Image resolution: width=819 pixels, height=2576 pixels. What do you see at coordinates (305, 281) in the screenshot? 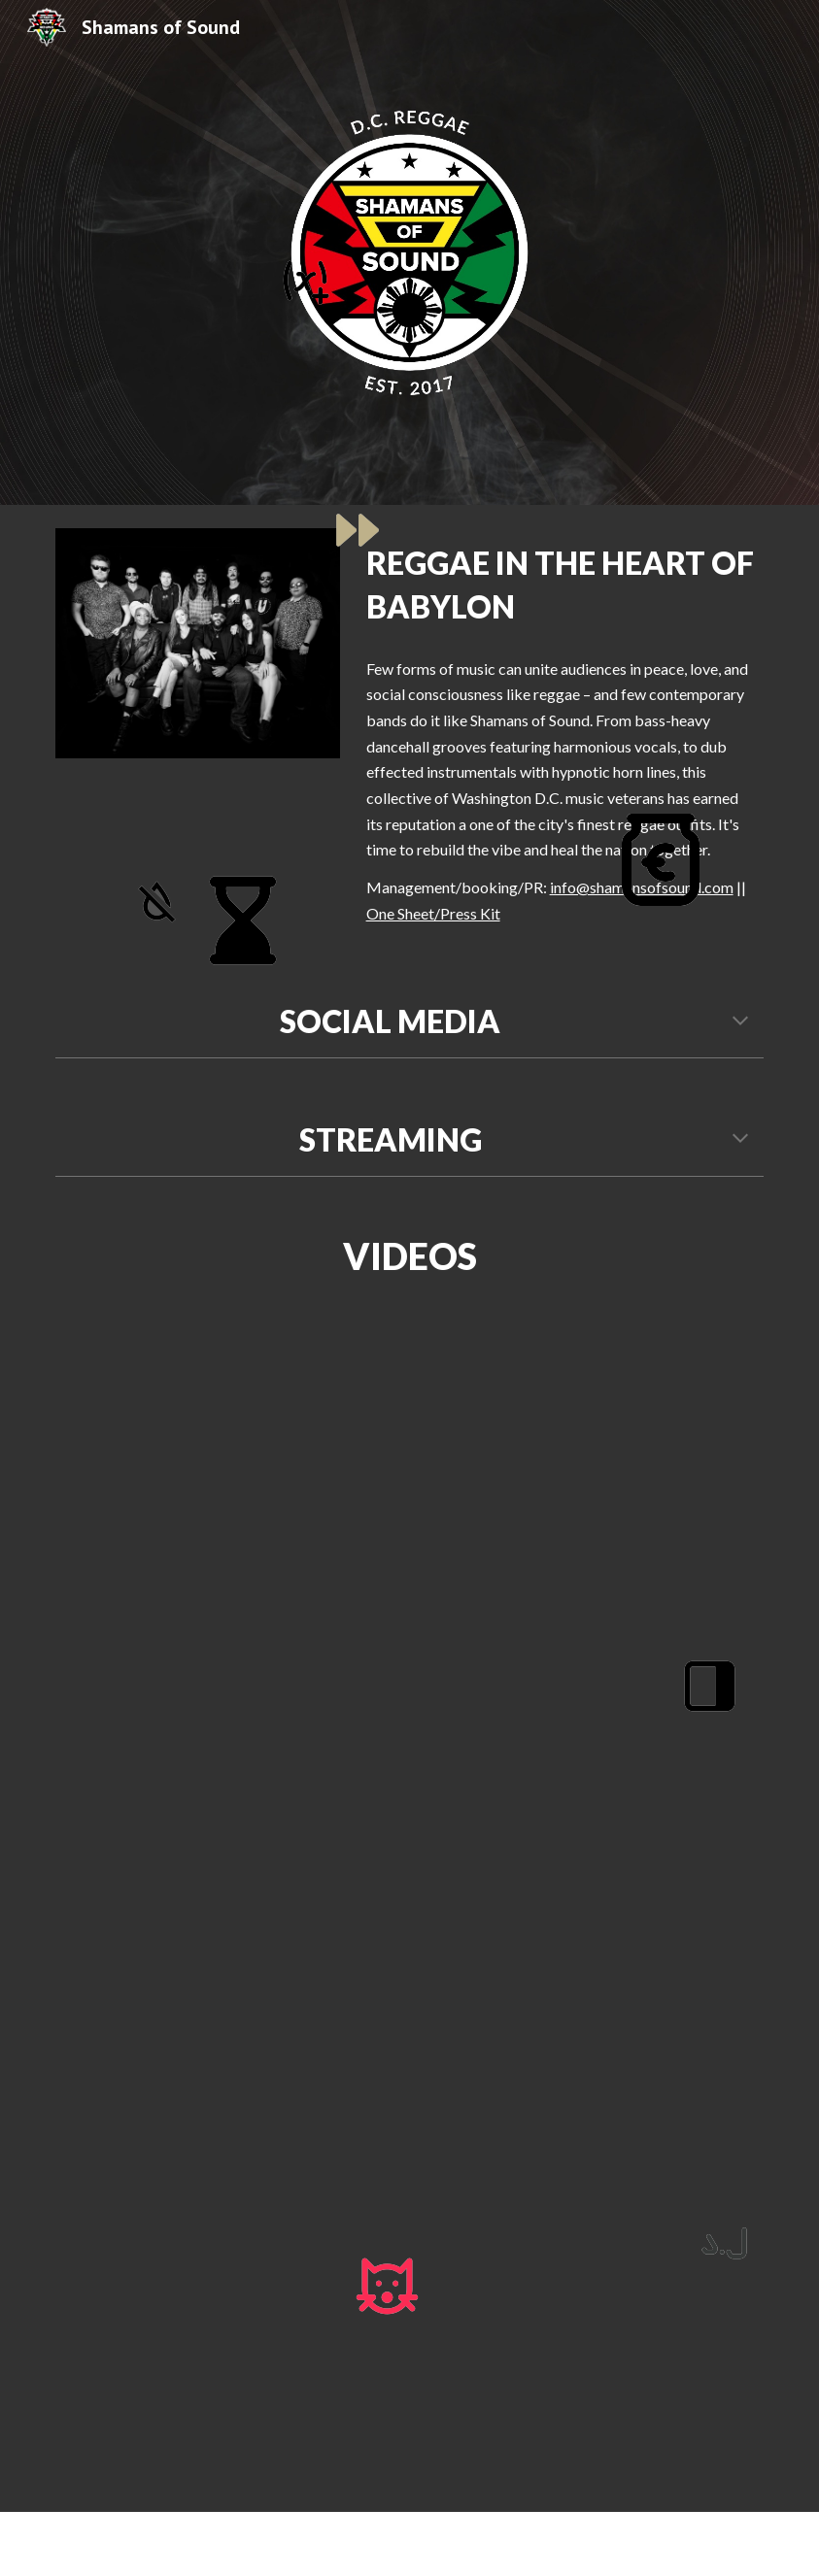
I see `add a new variable` at bounding box center [305, 281].